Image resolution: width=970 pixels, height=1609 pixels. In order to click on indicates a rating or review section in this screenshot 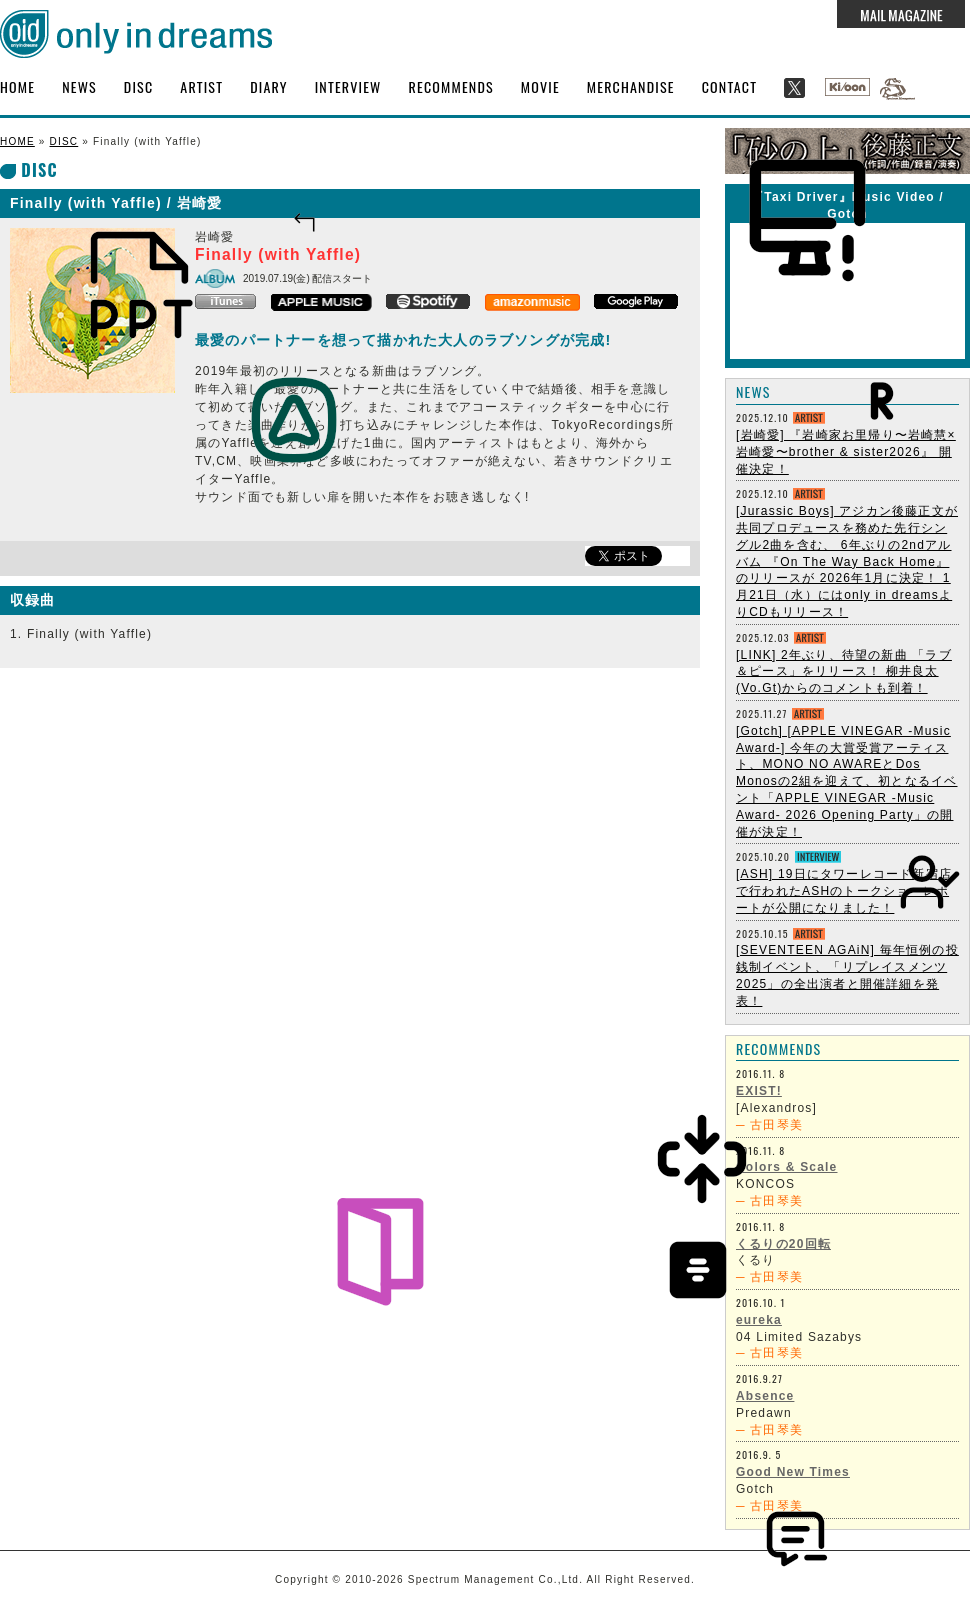, I will do `click(882, 401)`.